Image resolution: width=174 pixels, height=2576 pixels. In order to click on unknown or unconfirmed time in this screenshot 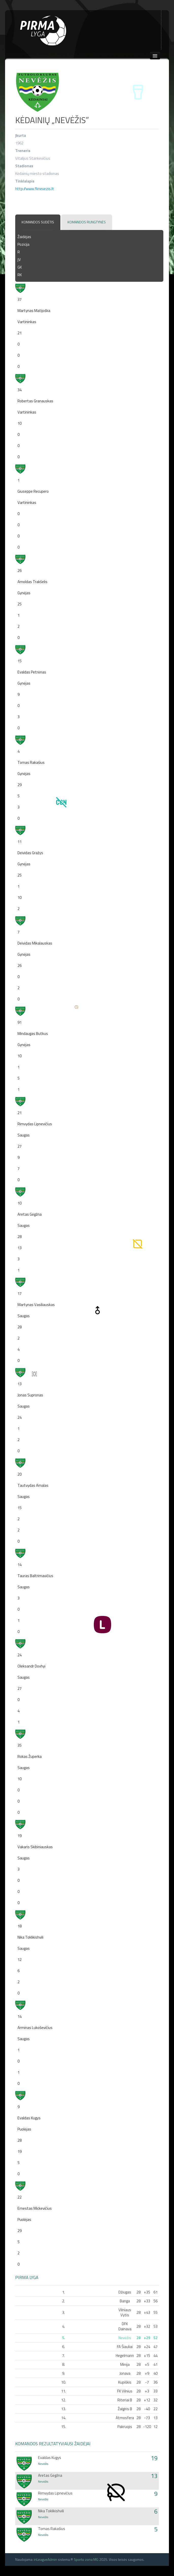, I will do `click(76, 1007)`.